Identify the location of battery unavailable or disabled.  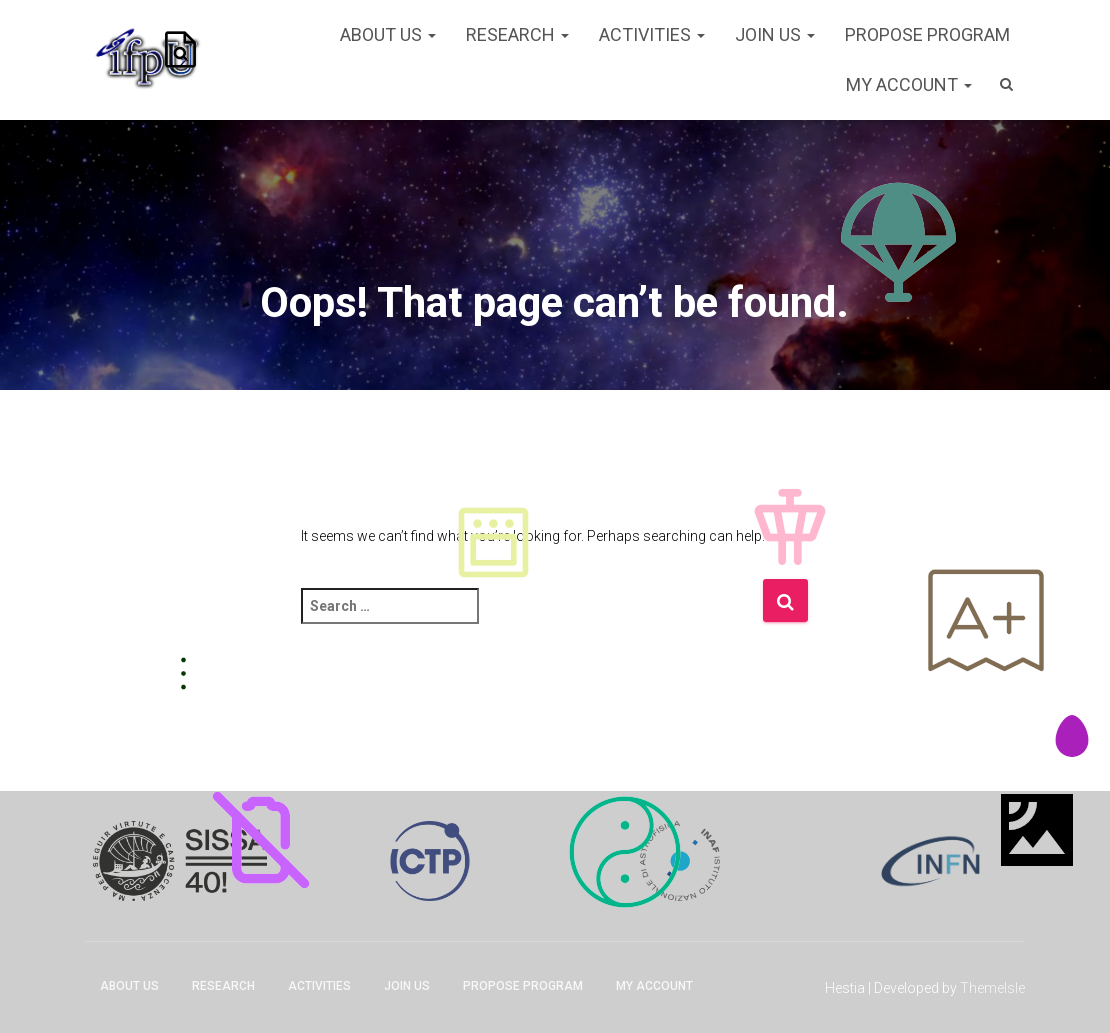
(261, 840).